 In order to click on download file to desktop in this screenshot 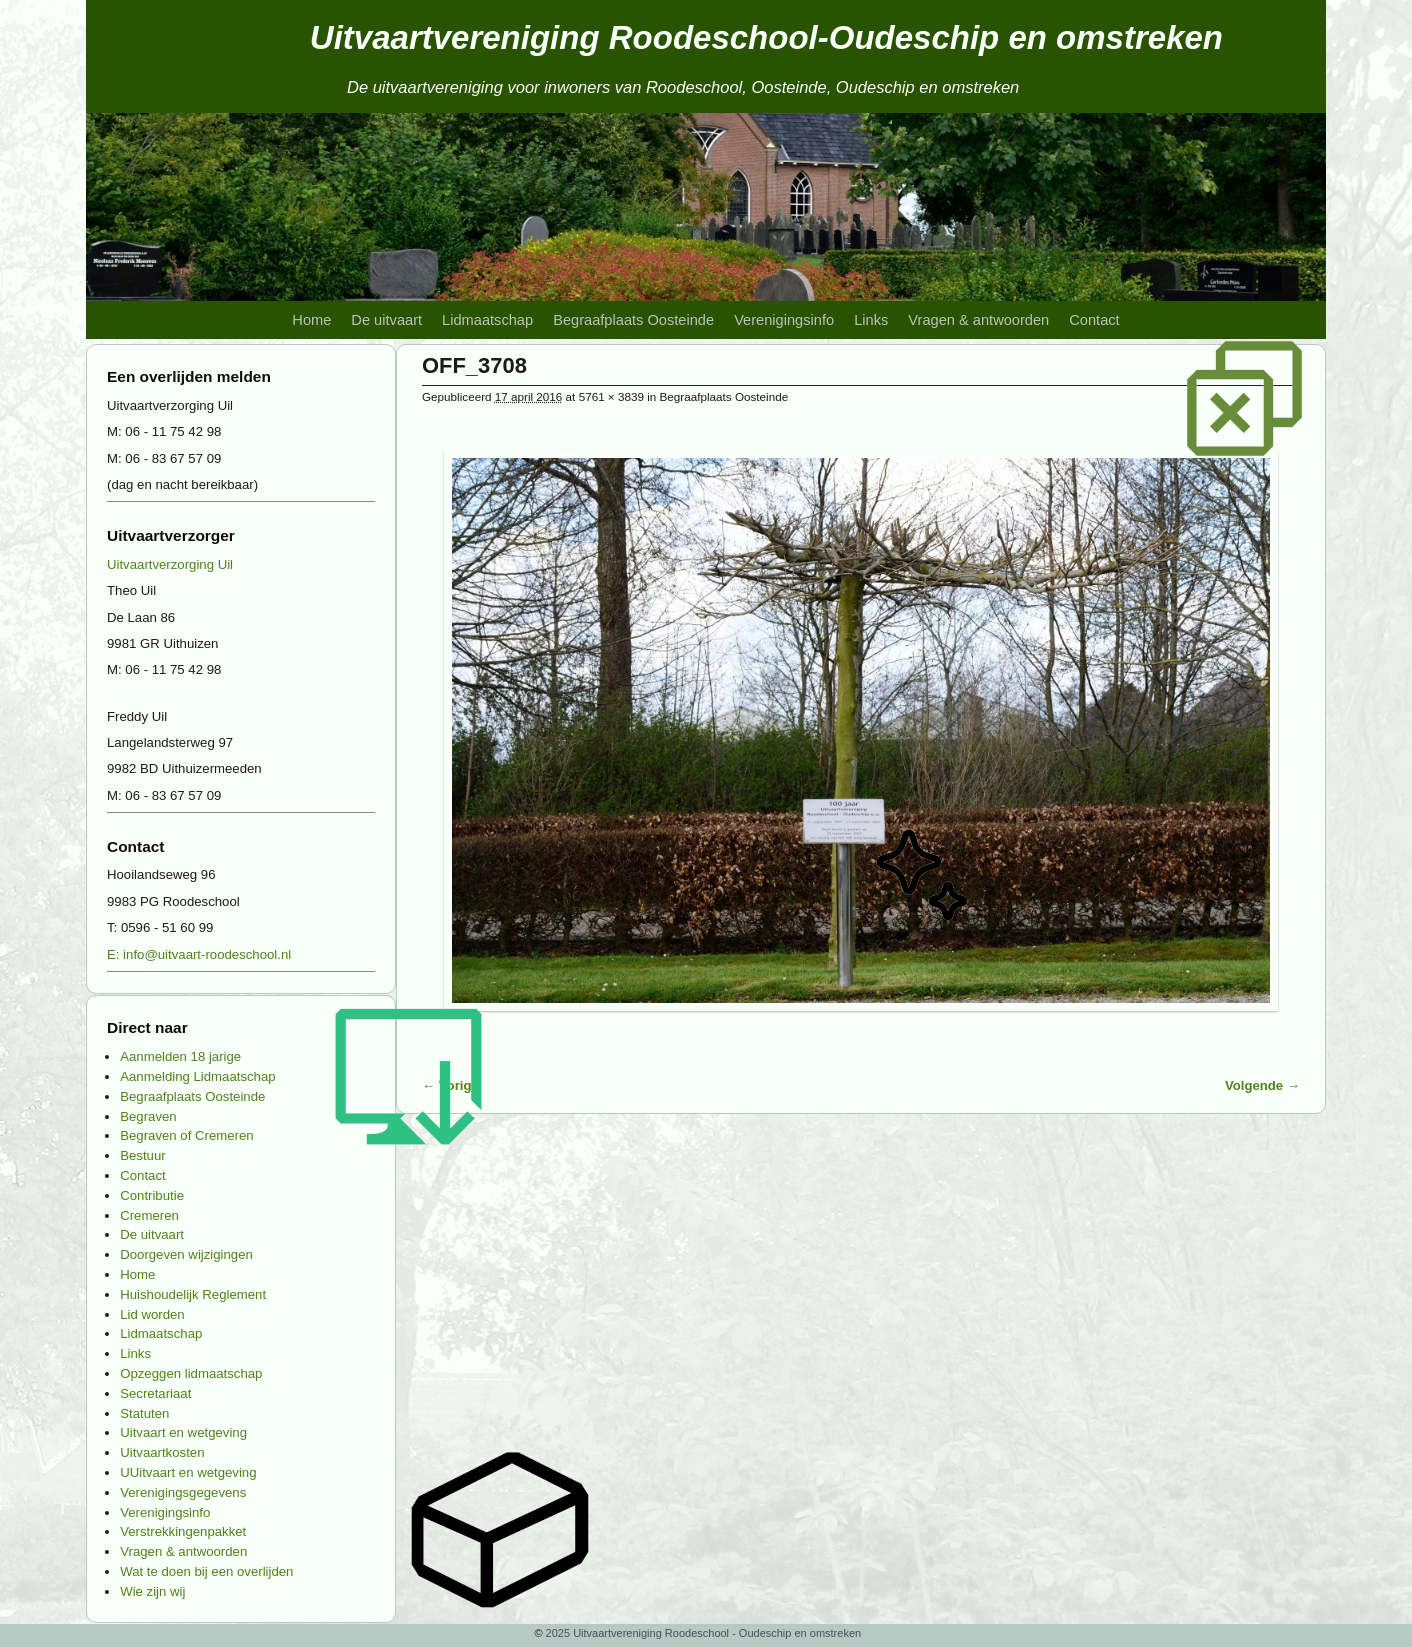, I will do `click(408, 1071)`.